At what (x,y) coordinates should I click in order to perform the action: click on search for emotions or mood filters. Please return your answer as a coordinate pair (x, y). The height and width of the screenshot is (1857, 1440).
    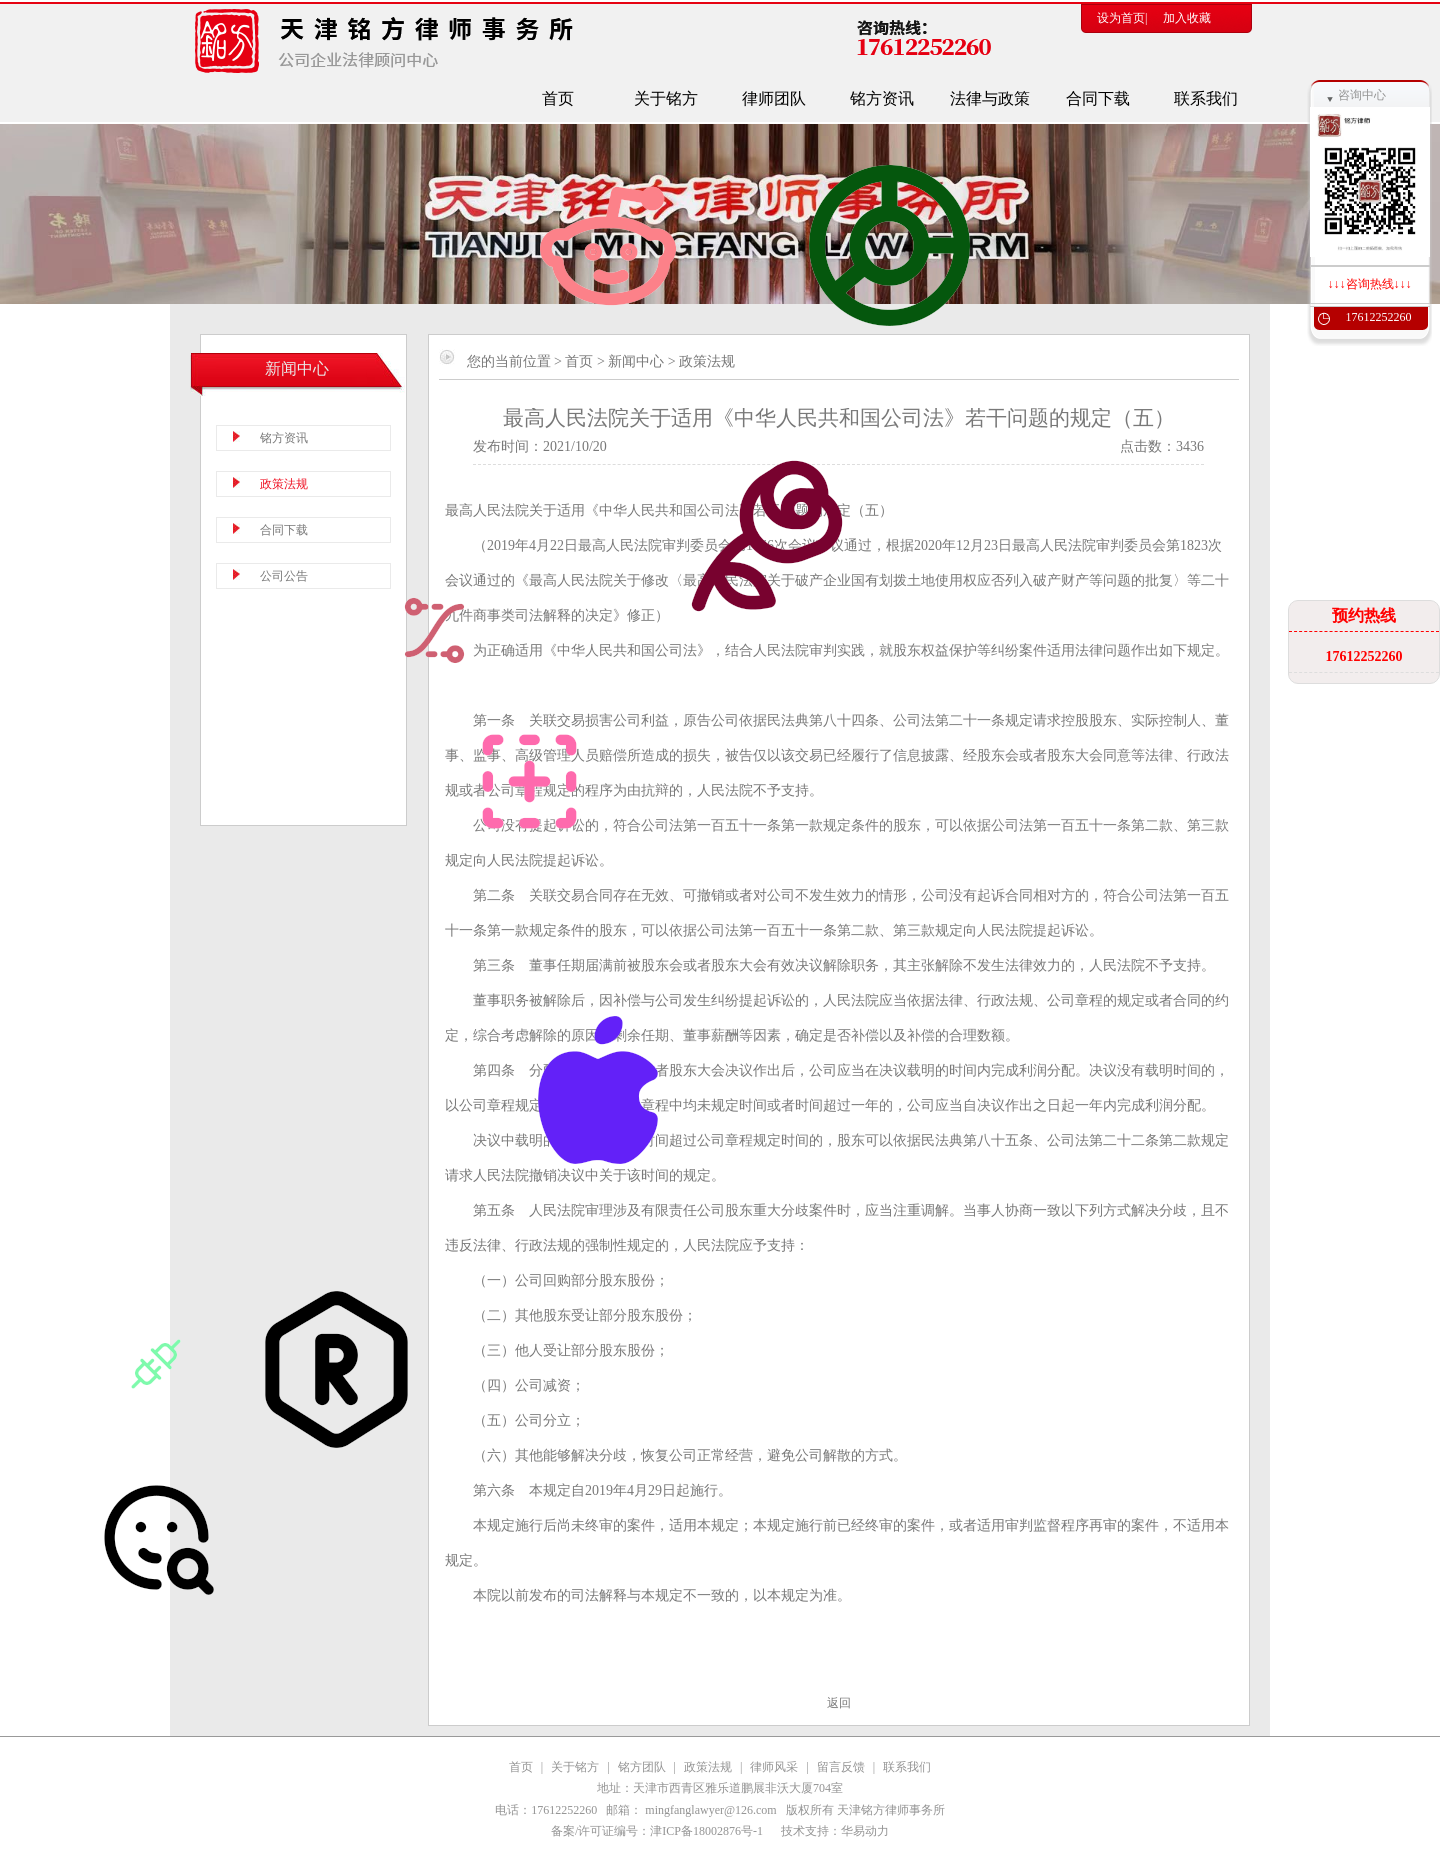
    Looking at the image, I should click on (156, 1537).